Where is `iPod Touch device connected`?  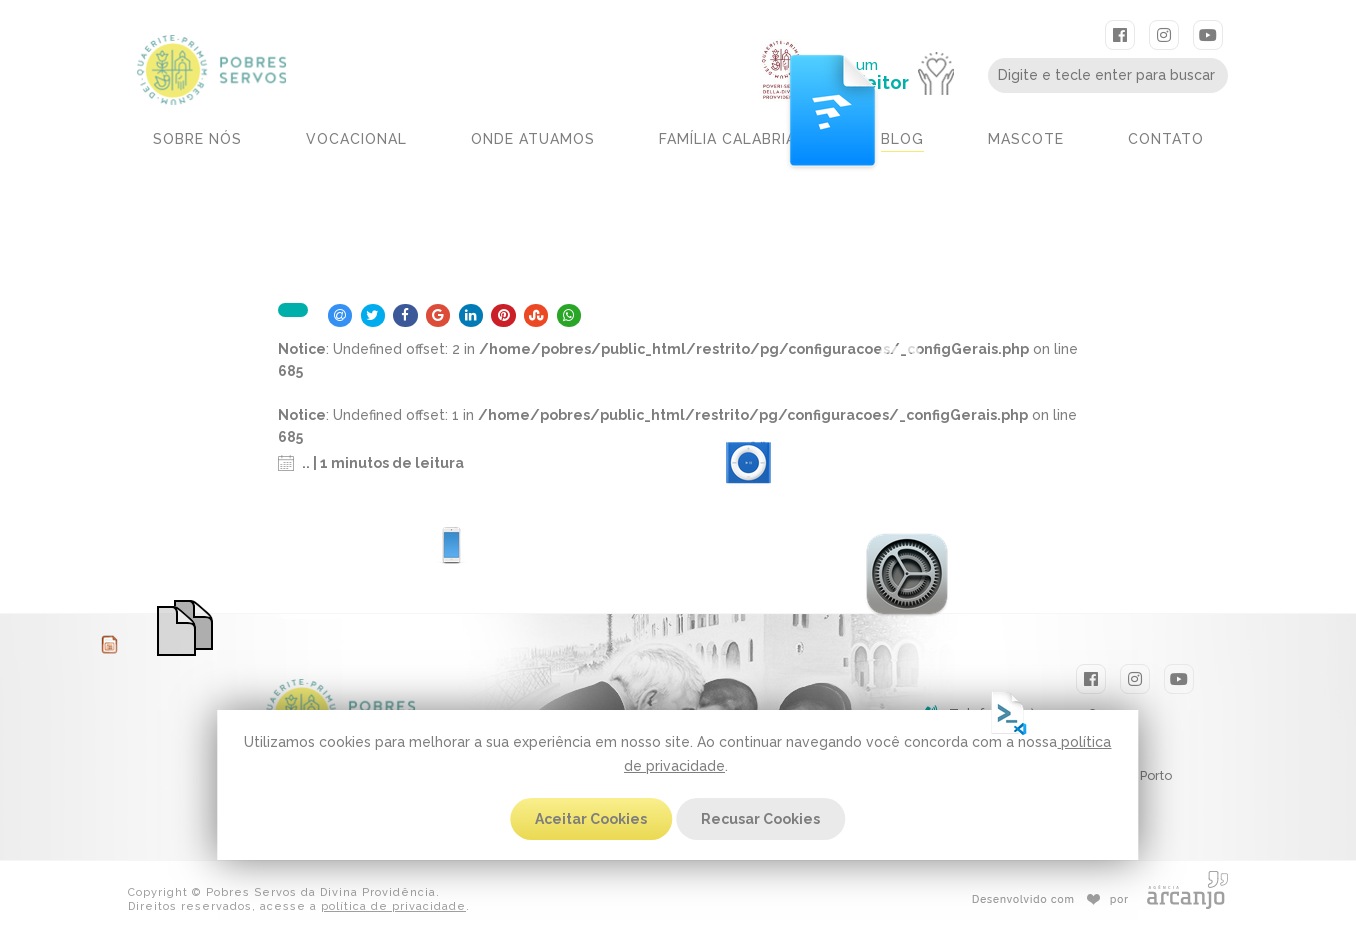 iPod Touch device connected is located at coordinates (451, 545).